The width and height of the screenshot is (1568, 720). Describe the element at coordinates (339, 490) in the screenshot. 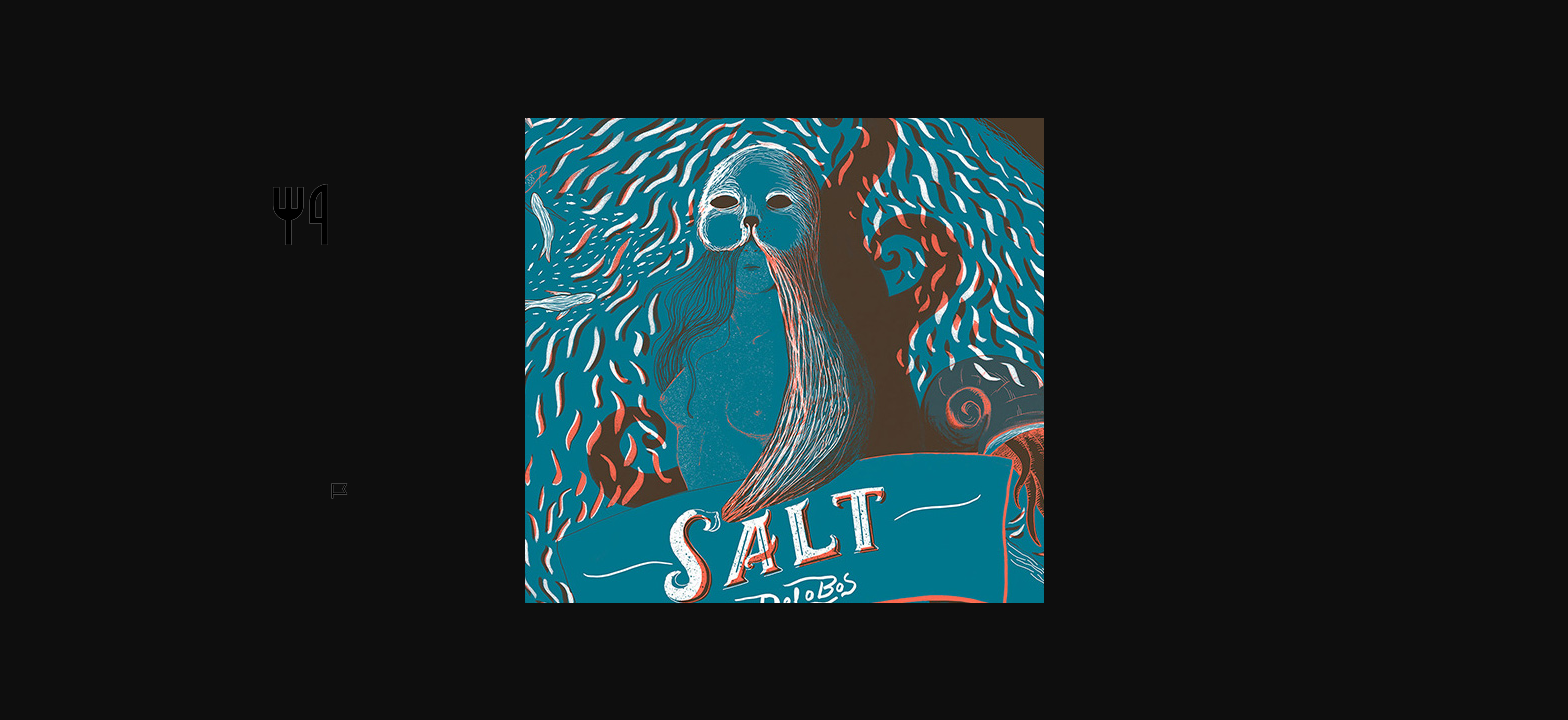

I see `flag or bookmark an item` at that location.